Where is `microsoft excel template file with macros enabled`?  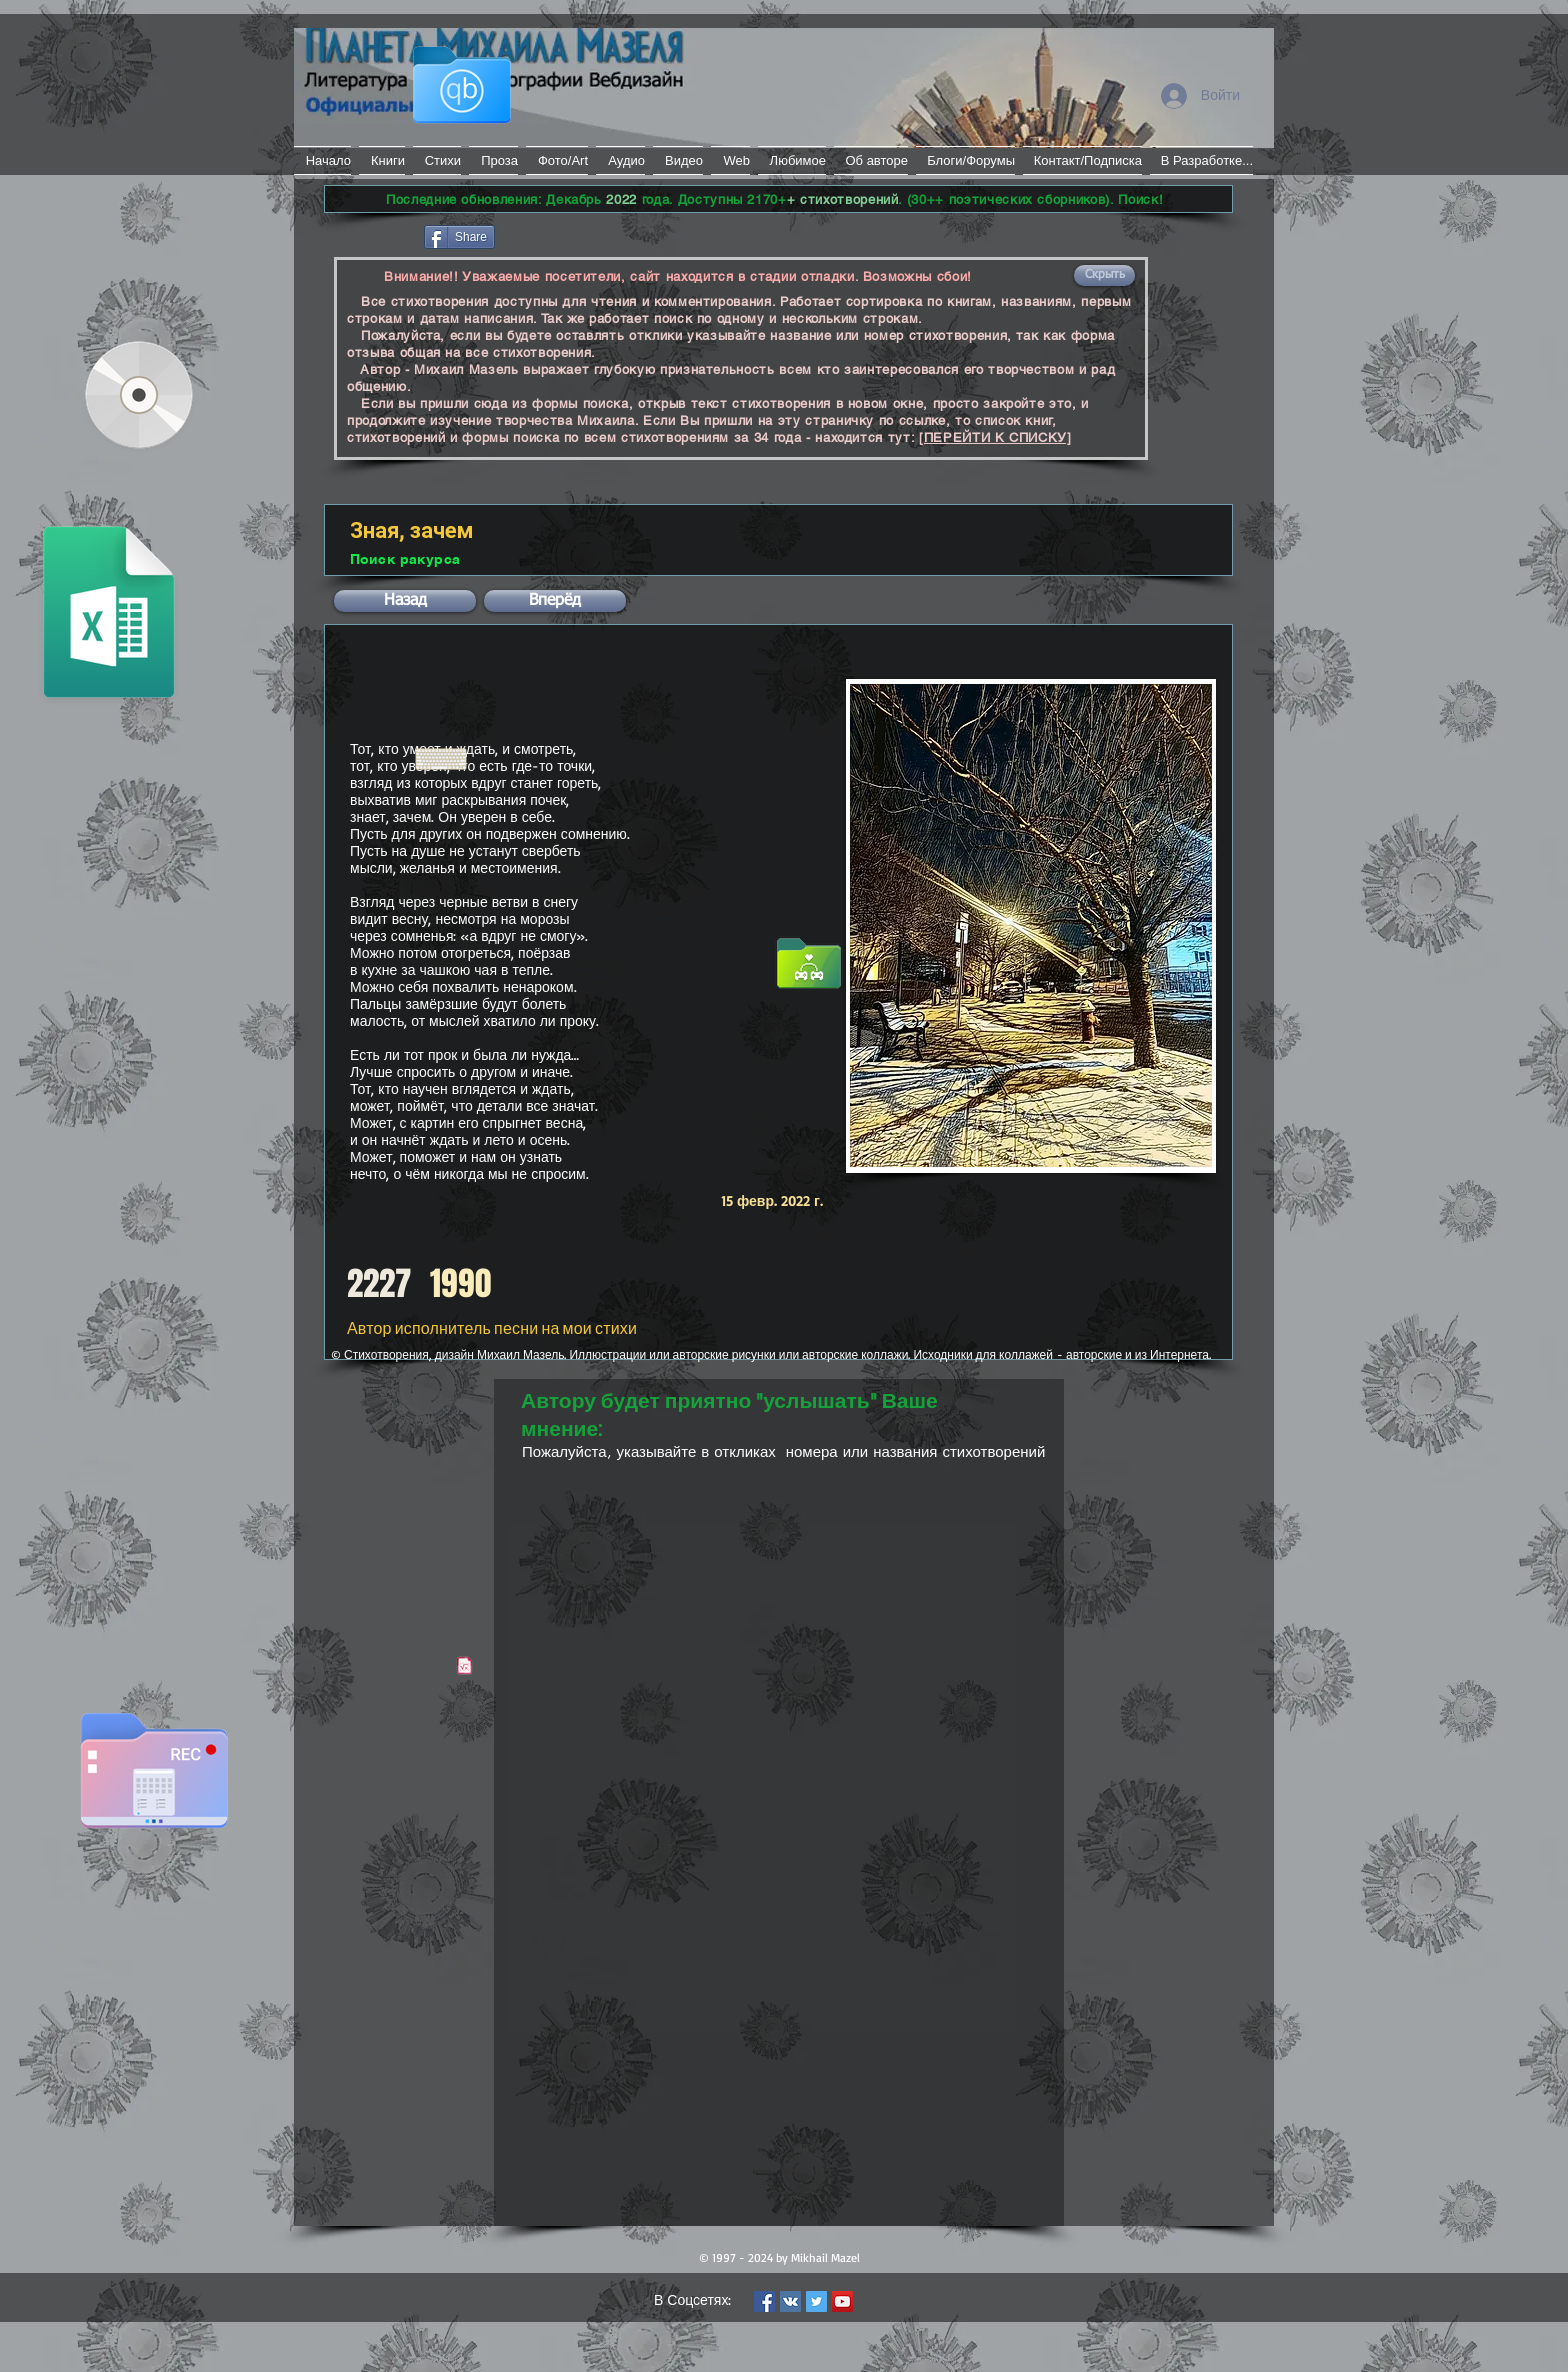
microsoft excel template file with macros enabled is located at coordinates (109, 612).